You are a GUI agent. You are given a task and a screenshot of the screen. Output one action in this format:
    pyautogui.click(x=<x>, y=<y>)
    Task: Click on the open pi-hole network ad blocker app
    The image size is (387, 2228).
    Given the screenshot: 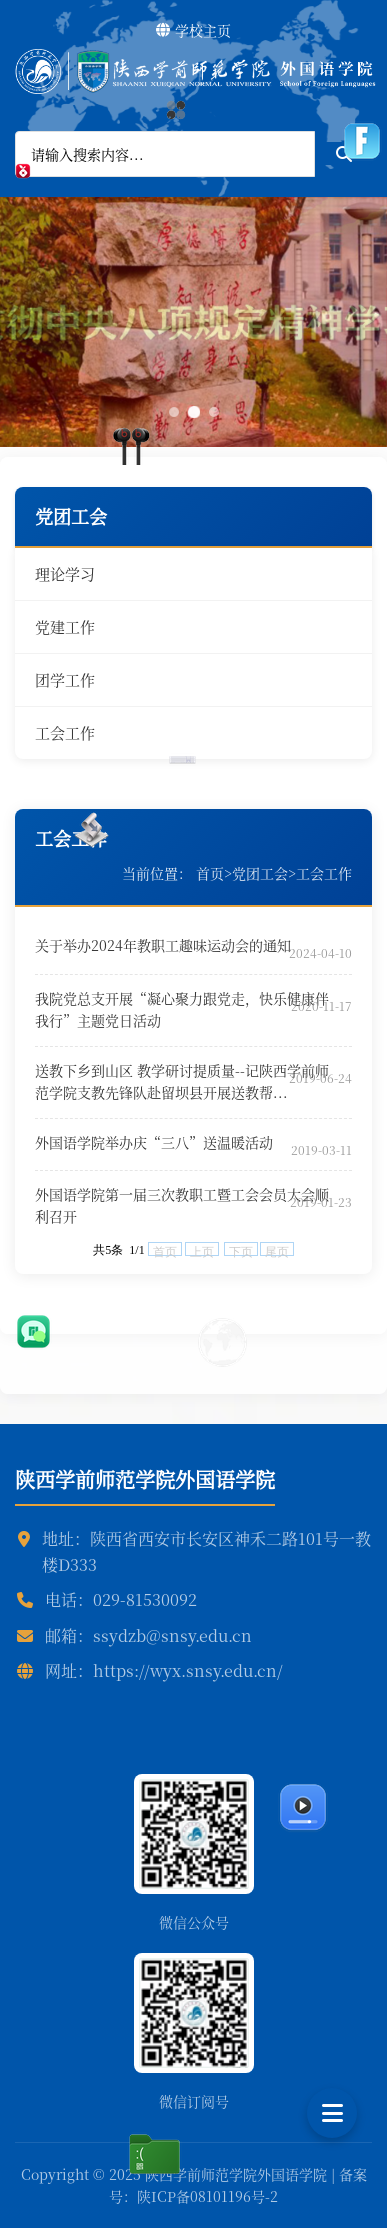 What is the action you would take?
    pyautogui.click(x=23, y=171)
    